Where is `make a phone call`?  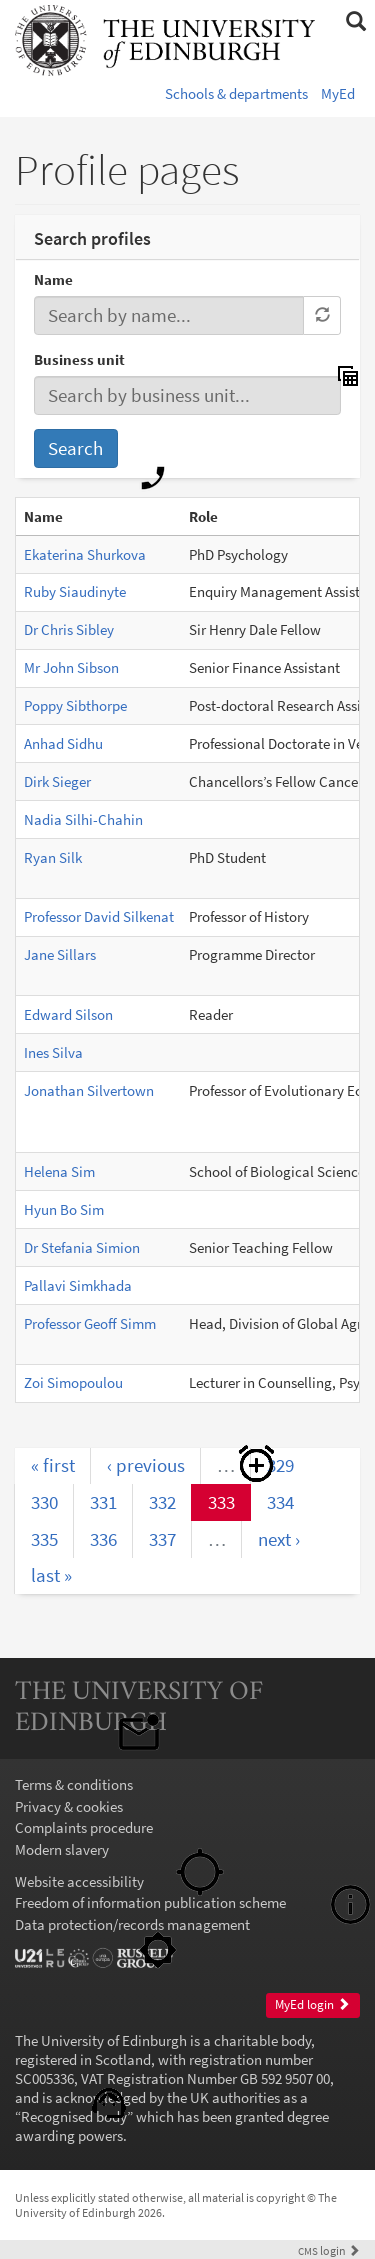 make a phone call is located at coordinates (153, 478).